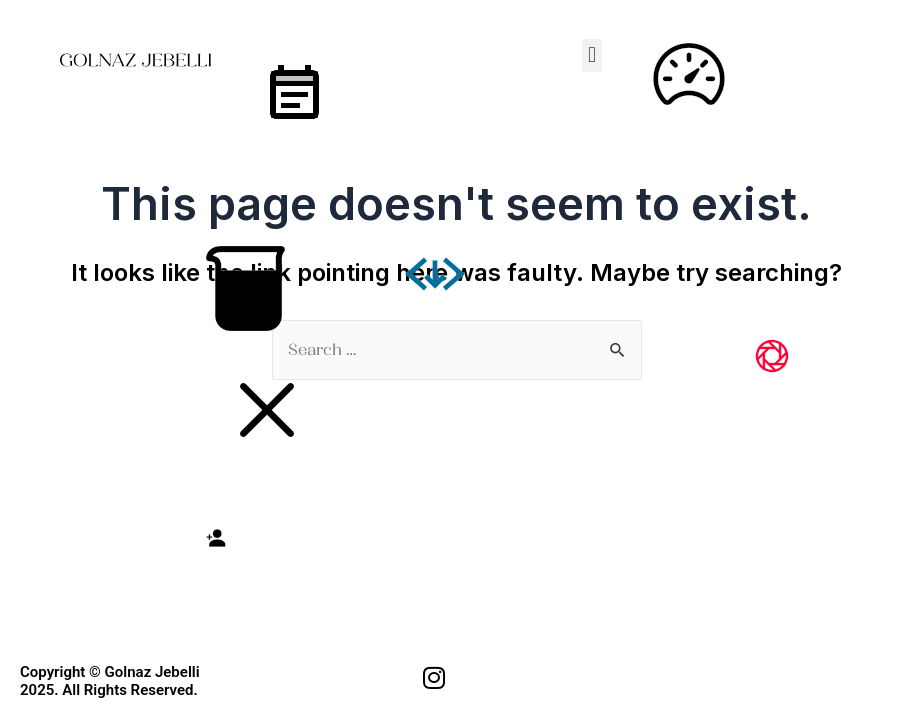 This screenshot has width=913, height=720. I want to click on download source code or script files, so click(435, 274).